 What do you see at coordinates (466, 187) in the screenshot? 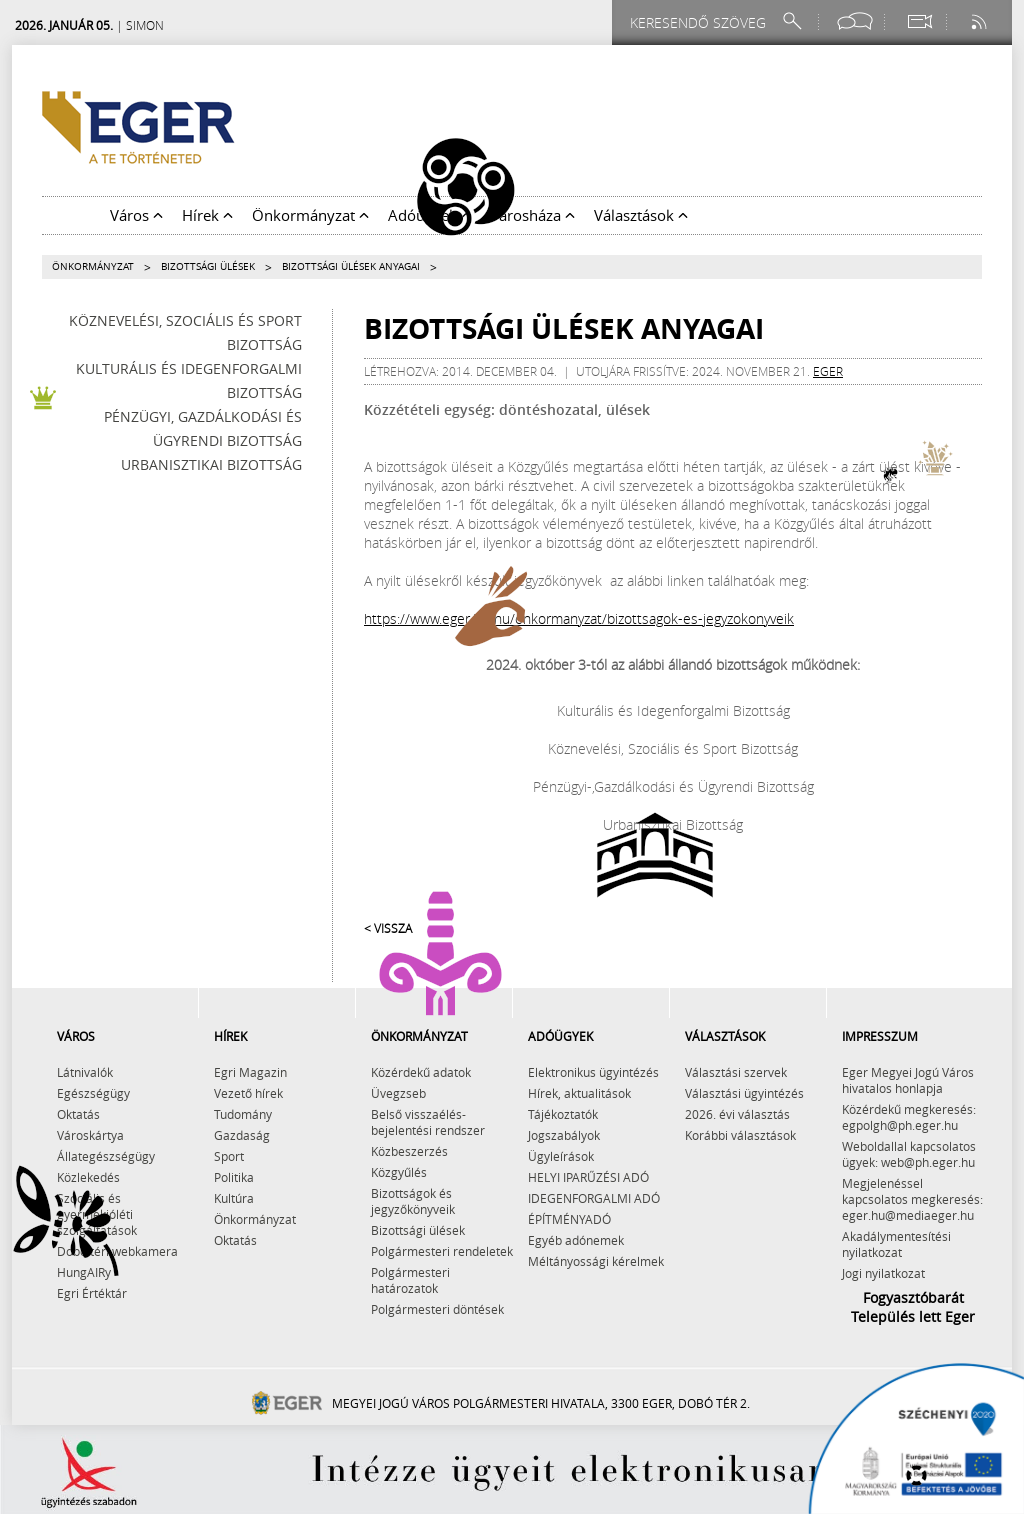
I see `represents balance or harmony in gameplay` at bounding box center [466, 187].